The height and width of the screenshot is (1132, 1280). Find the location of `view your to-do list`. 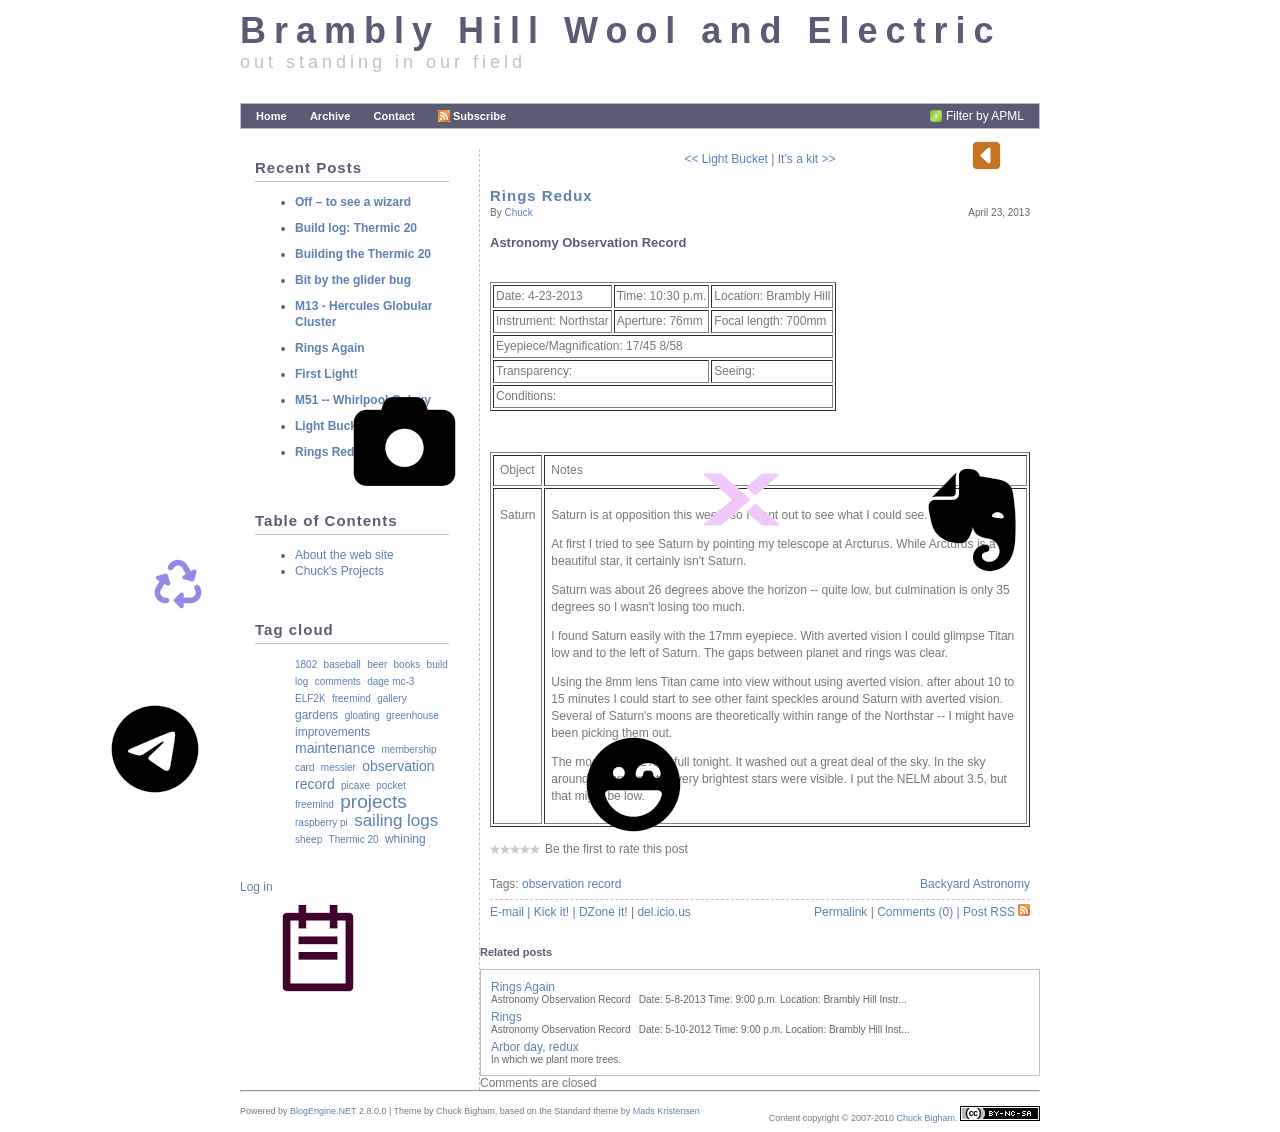

view your to-do list is located at coordinates (318, 952).